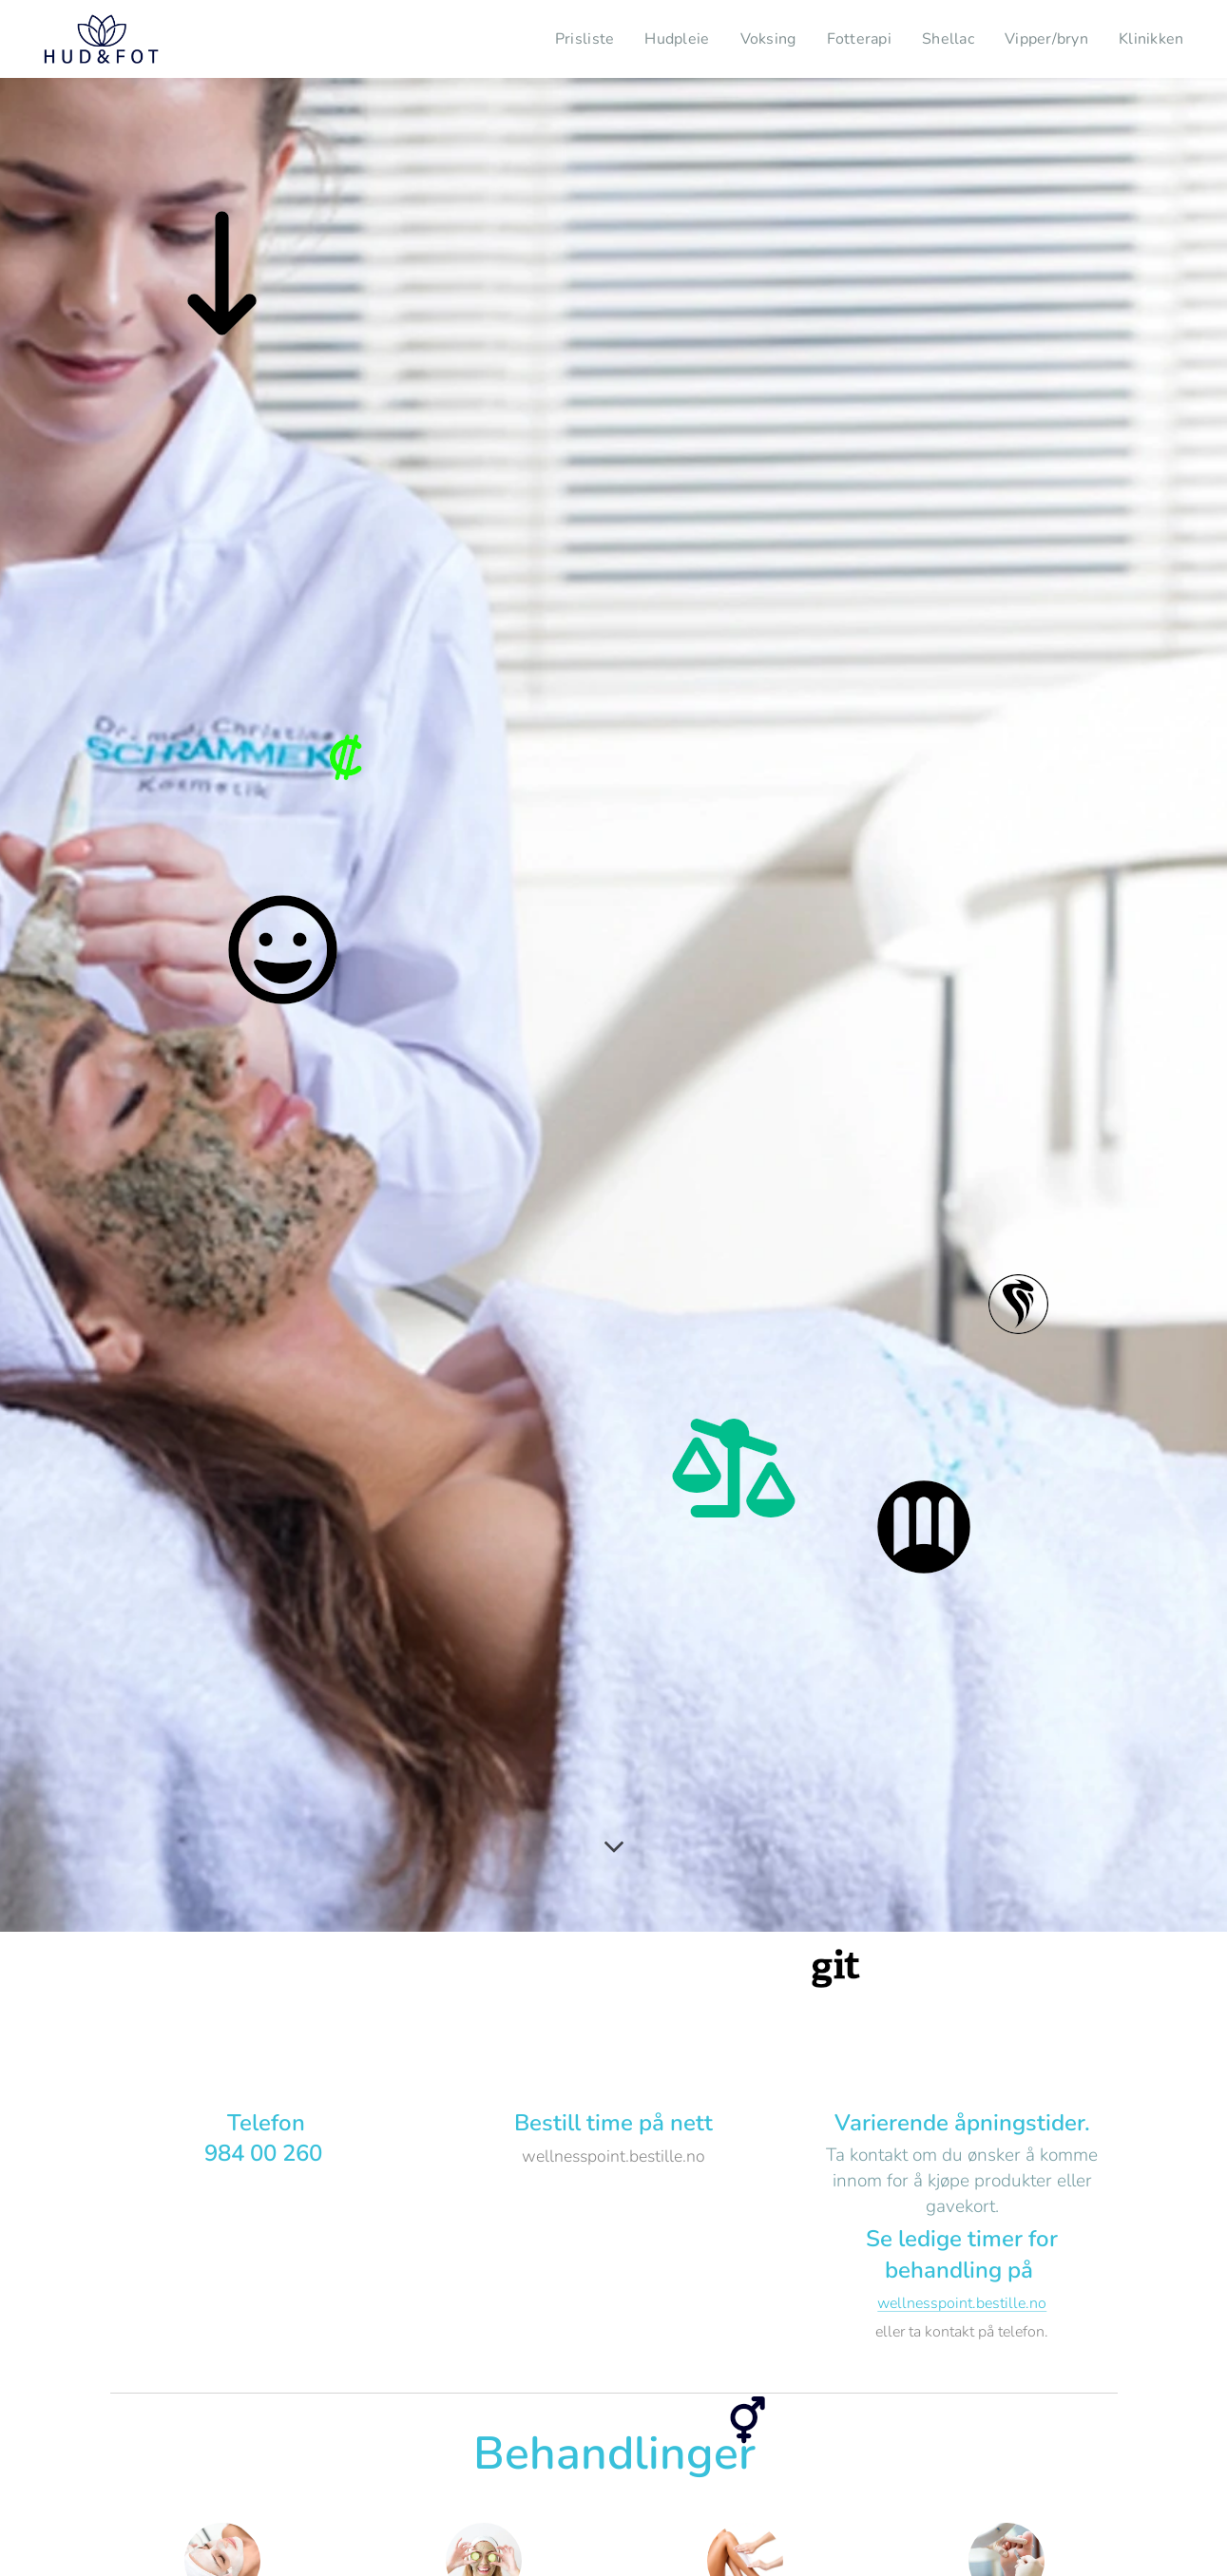 This screenshot has height=2576, width=1227. Describe the element at coordinates (1018, 1304) in the screenshot. I see `open CapRover dashboard` at that location.